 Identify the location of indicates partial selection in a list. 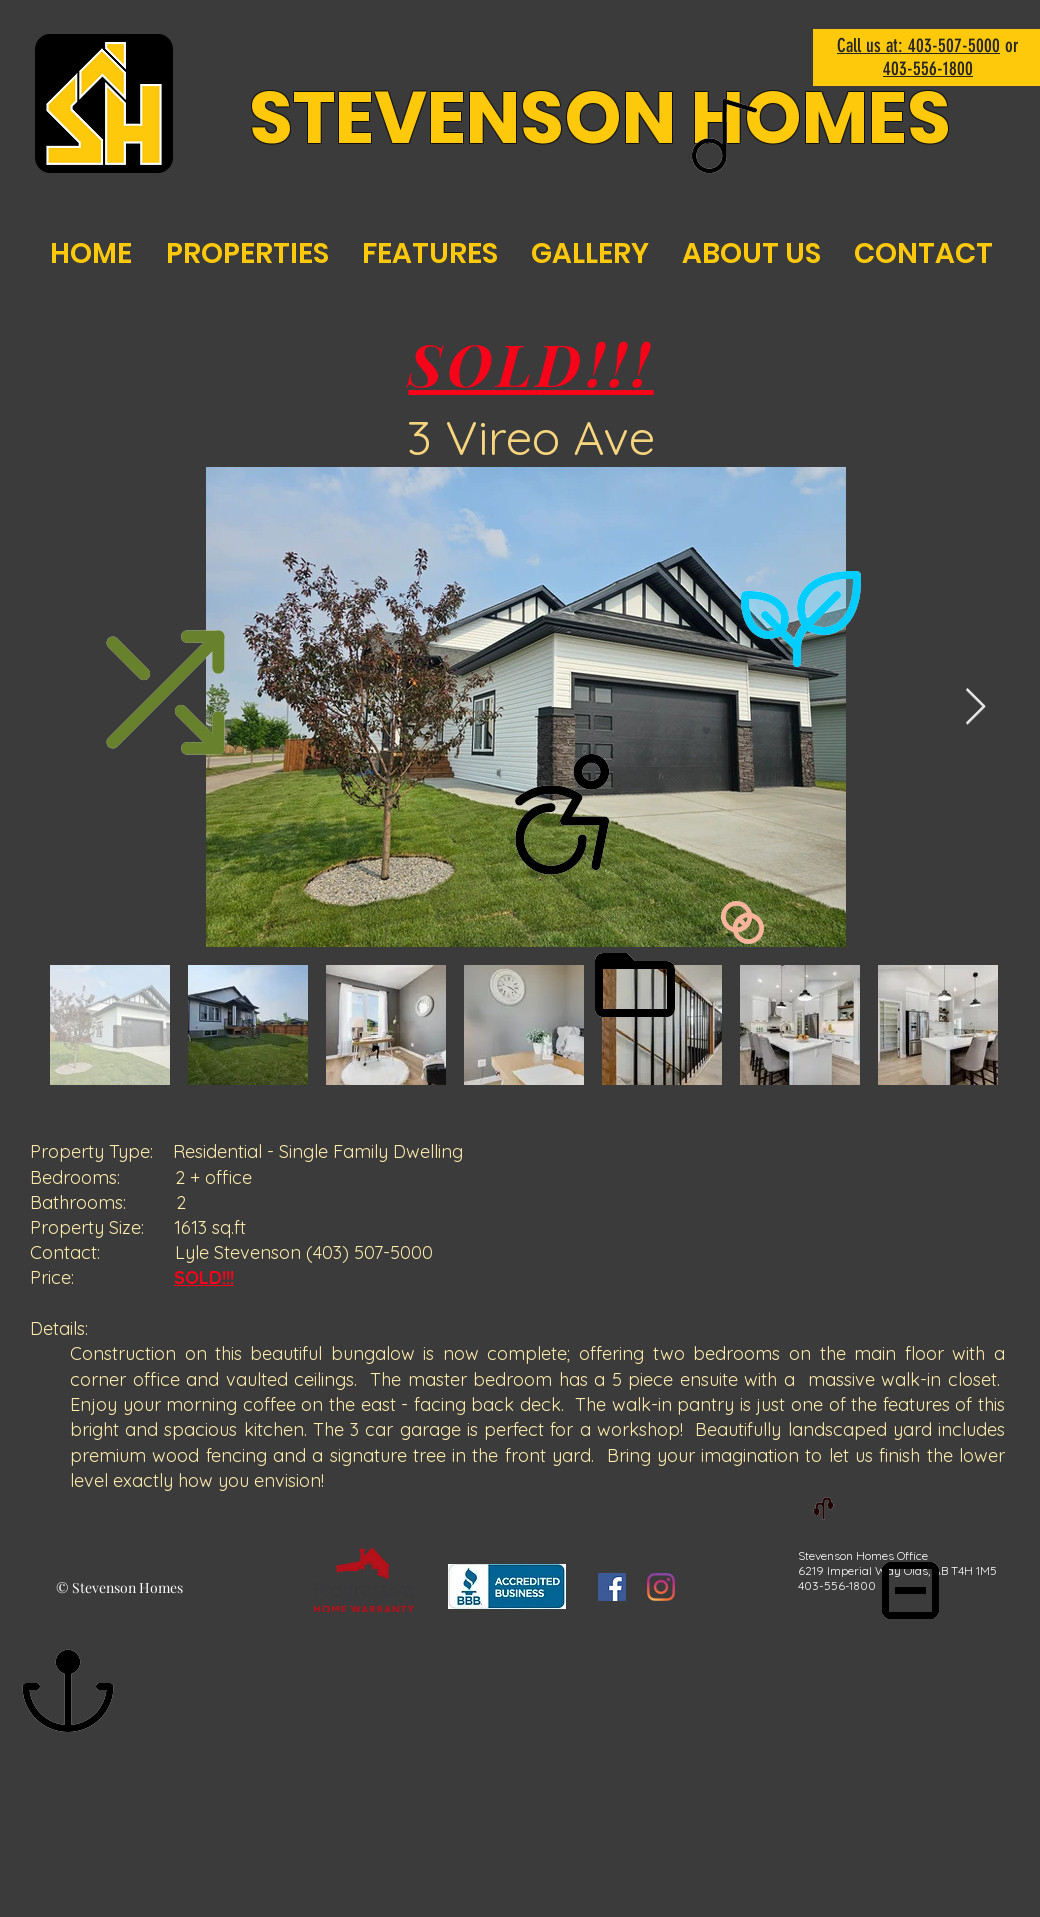
(910, 1590).